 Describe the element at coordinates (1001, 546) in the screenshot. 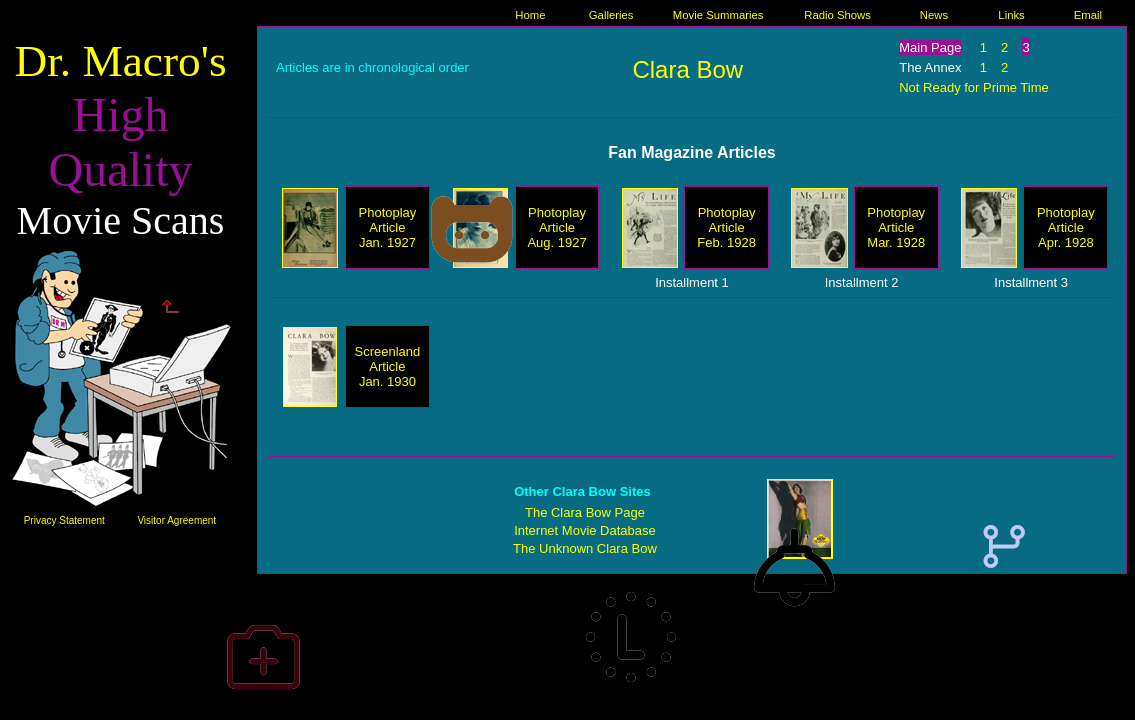

I see `view repository branches` at that location.